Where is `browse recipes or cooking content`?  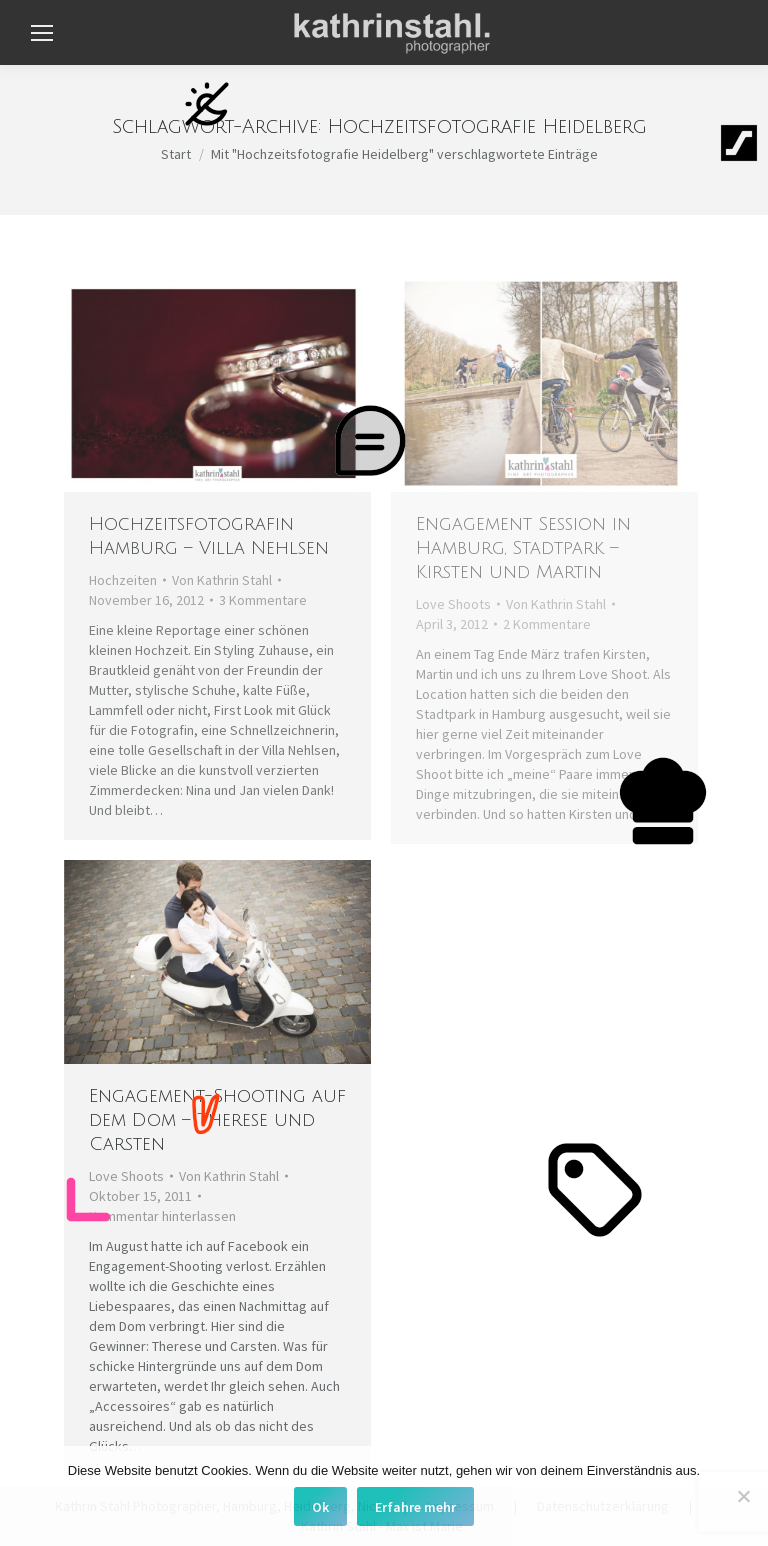 browse recipes or cooking content is located at coordinates (663, 801).